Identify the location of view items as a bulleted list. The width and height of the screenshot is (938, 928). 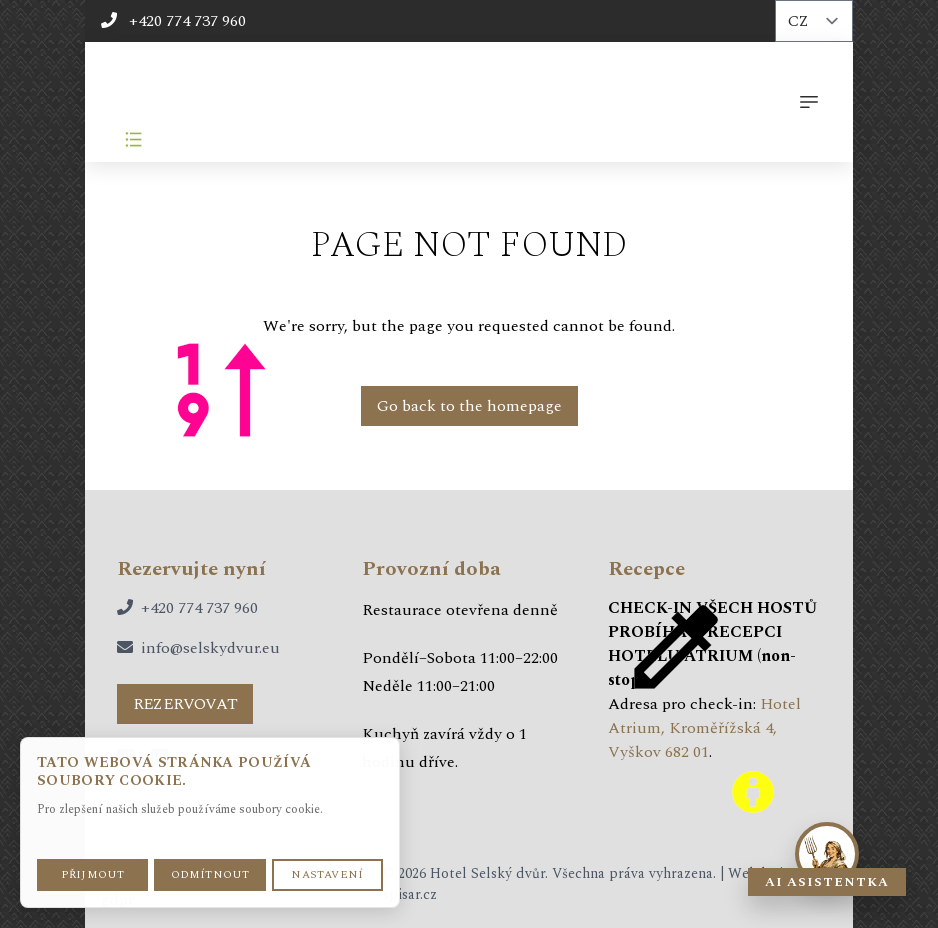
(133, 139).